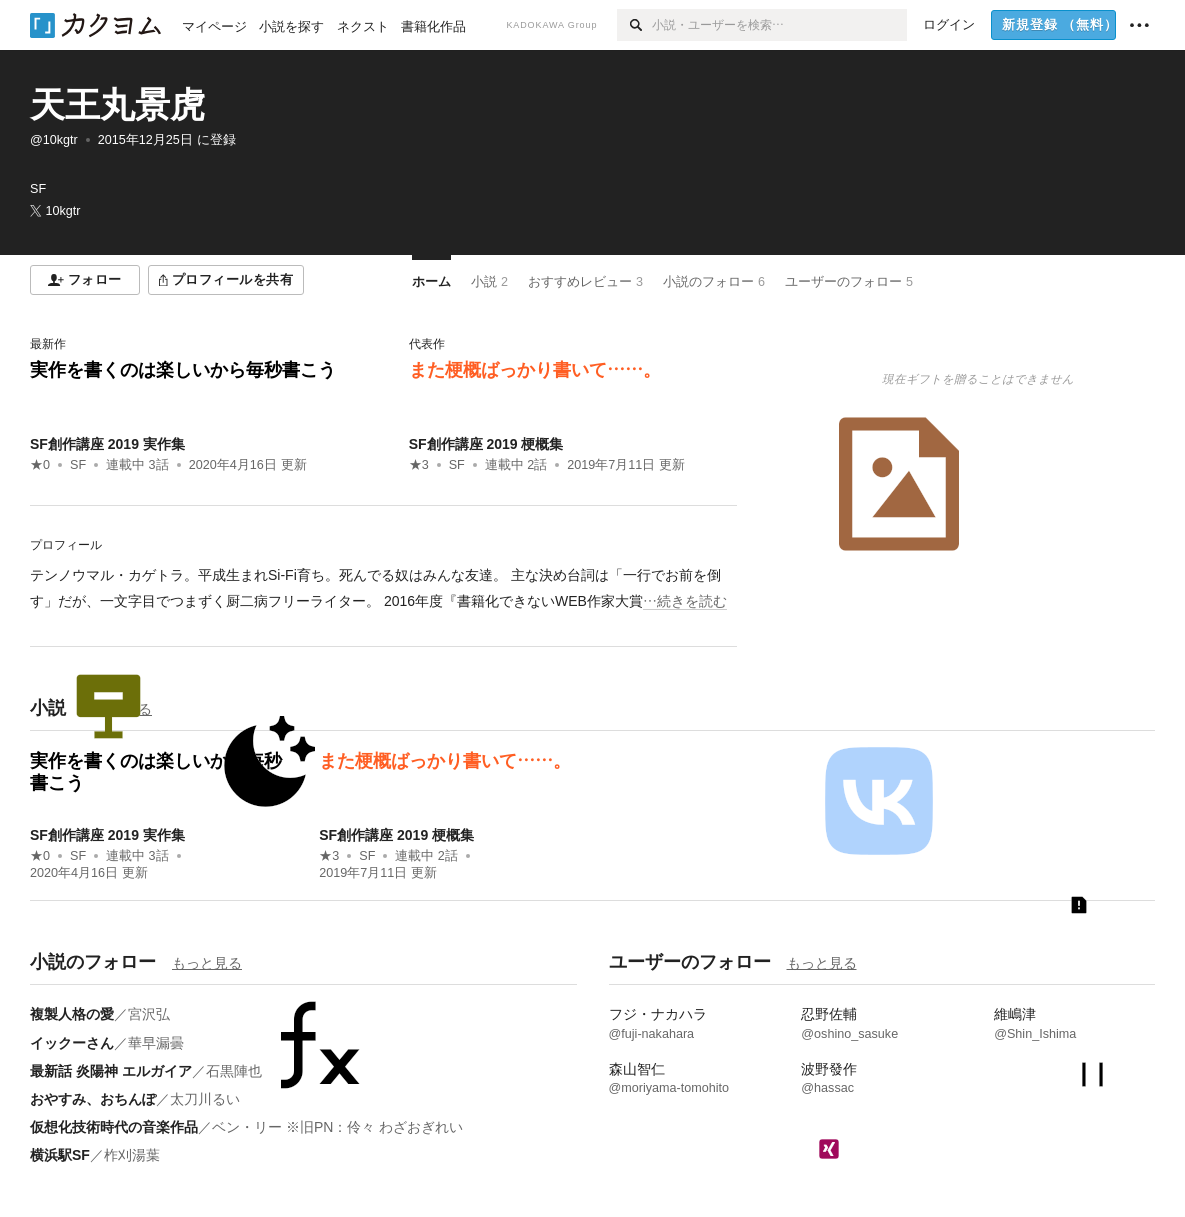  What do you see at coordinates (1092, 1074) in the screenshot?
I see `pause media playback` at bounding box center [1092, 1074].